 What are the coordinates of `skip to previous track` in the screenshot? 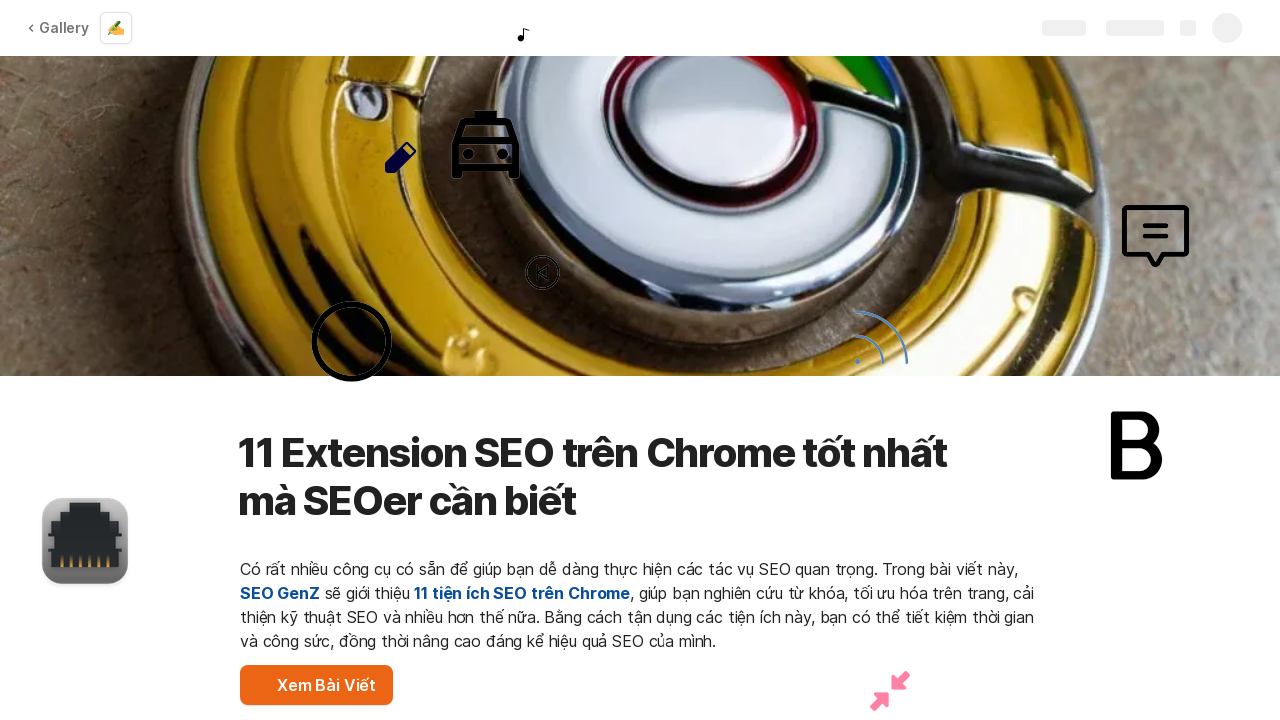 It's located at (542, 272).